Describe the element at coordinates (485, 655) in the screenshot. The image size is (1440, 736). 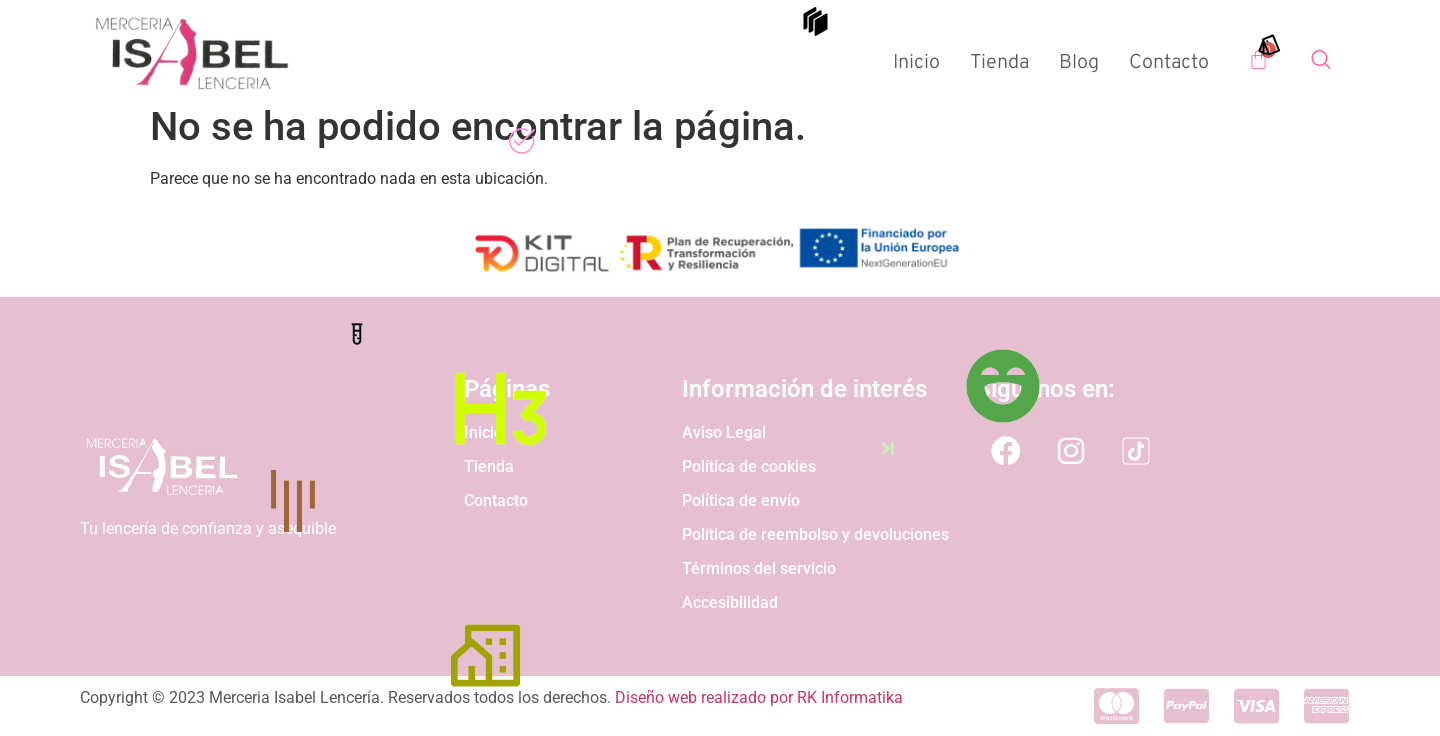
I see `access community or neighborhood features` at that location.